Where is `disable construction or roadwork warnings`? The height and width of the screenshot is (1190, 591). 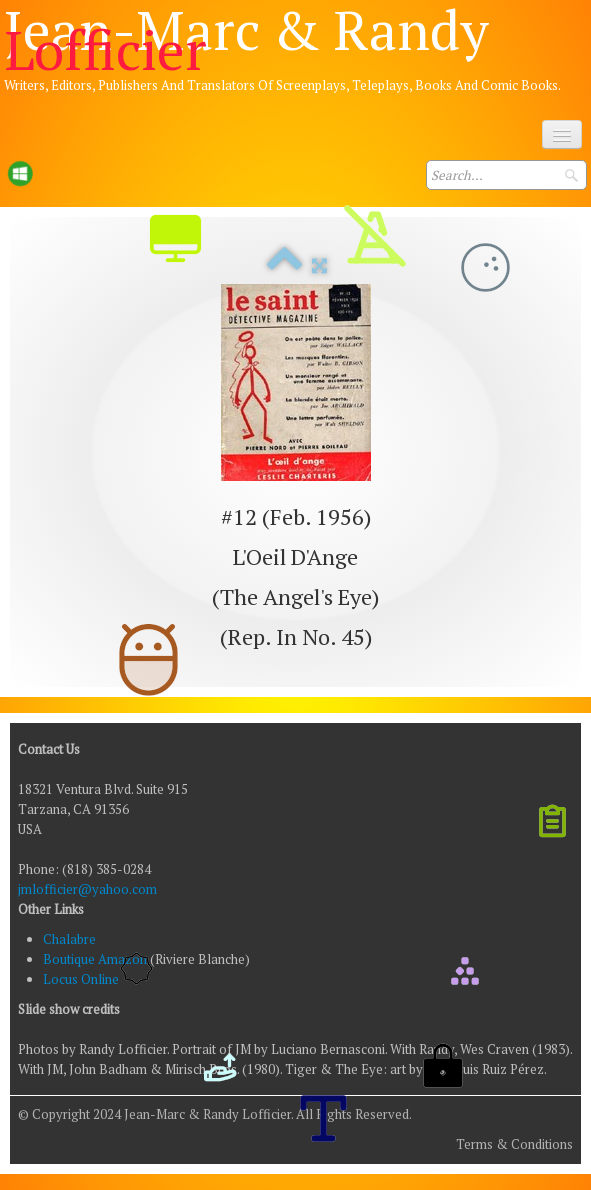 disable construction or roadwork warnings is located at coordinates (375, 236).